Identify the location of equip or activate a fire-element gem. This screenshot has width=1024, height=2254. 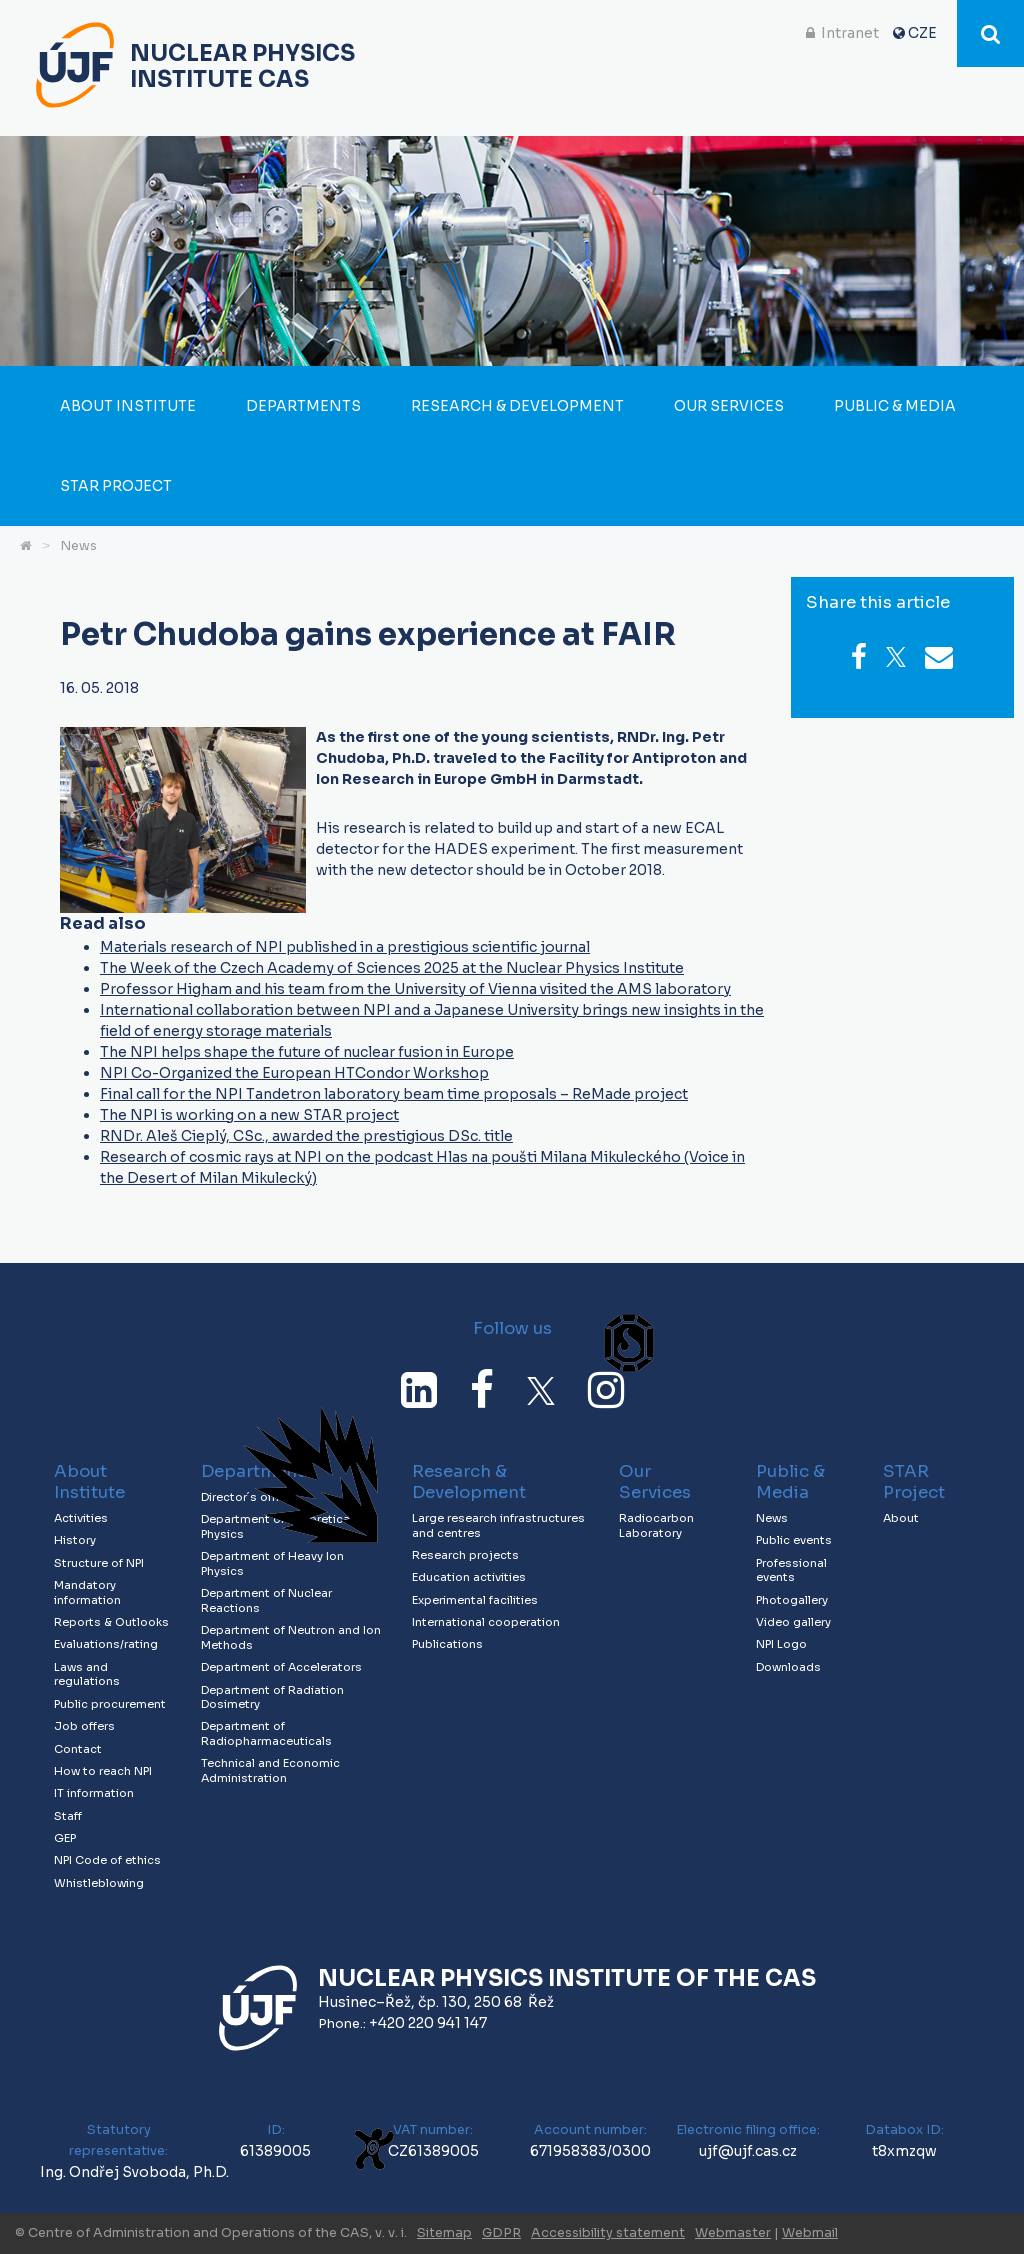
(629, 1343).